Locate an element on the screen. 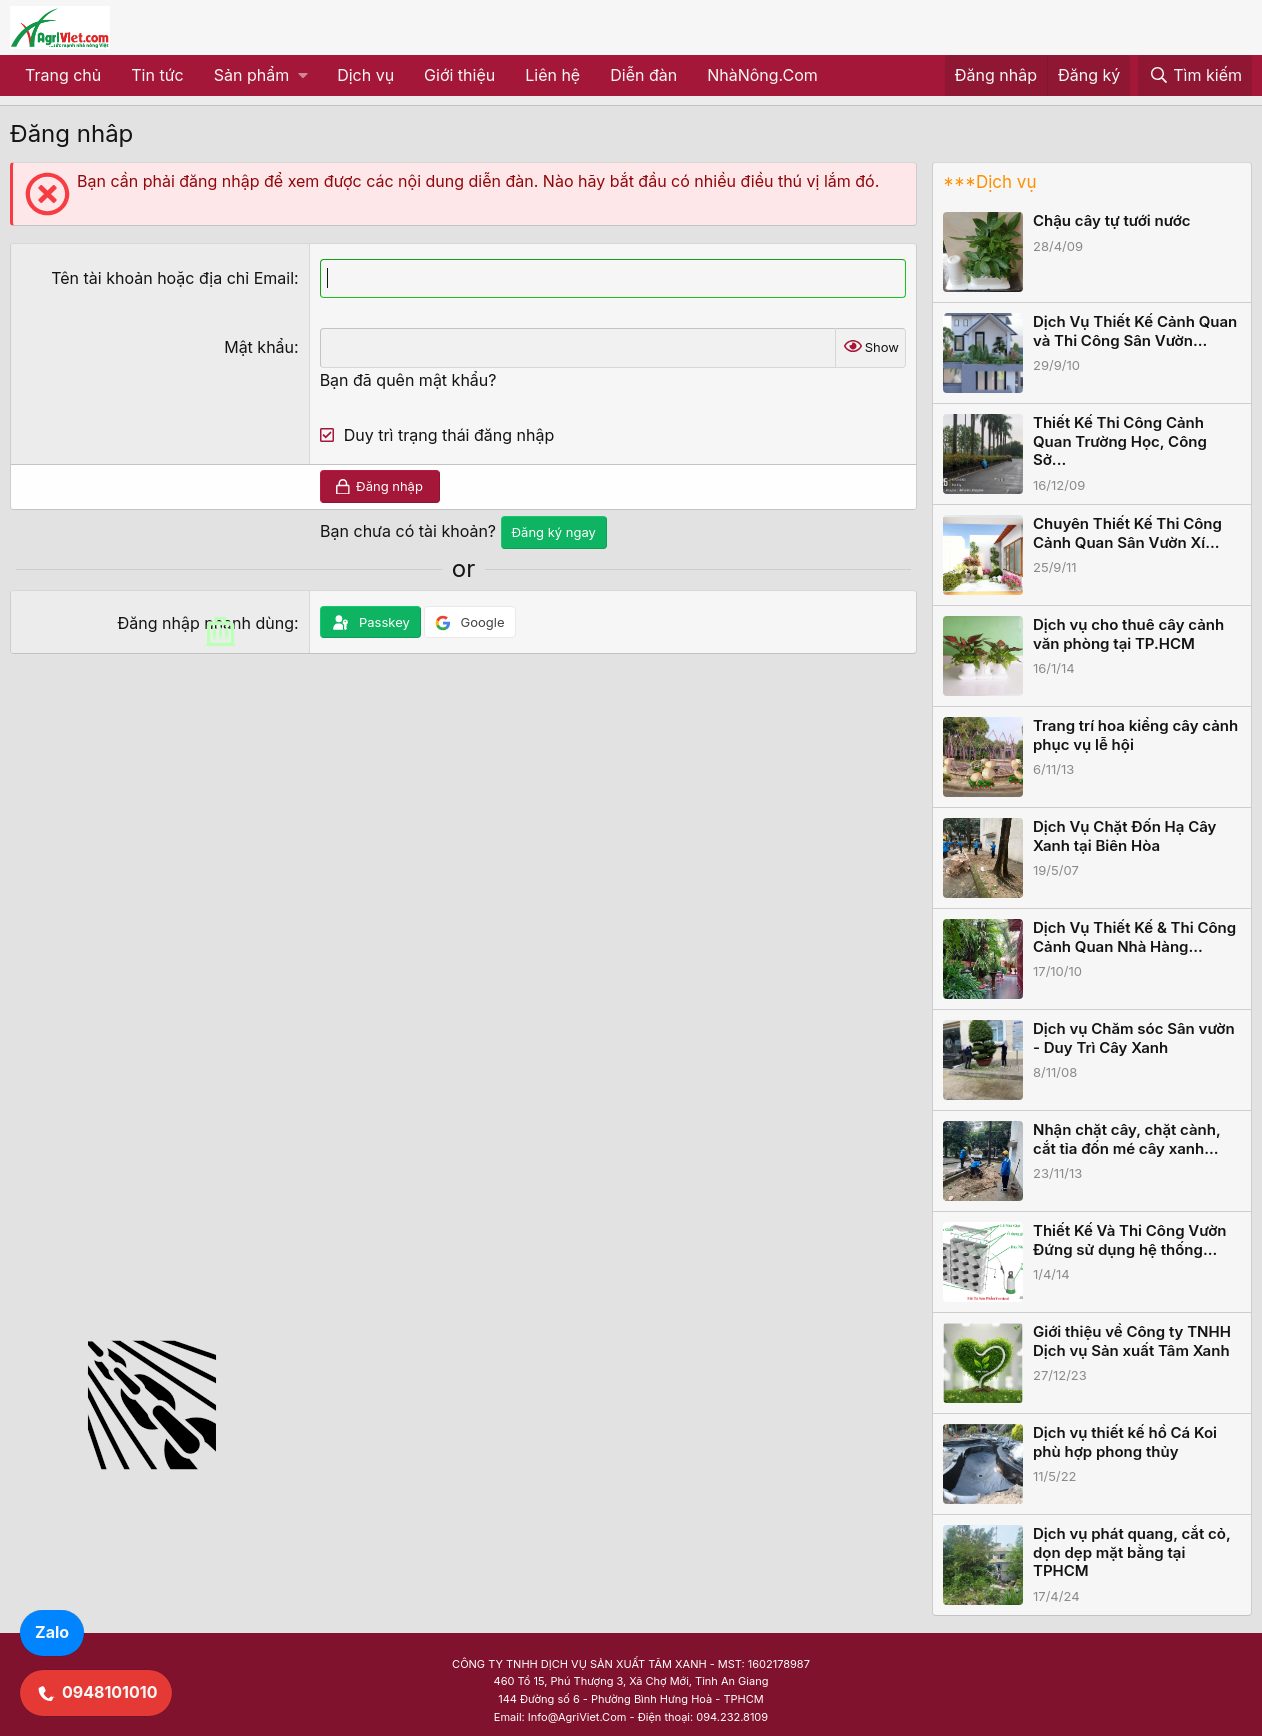 The height and width of the screenshot is (1736, 1262). represents the andromeda galaxy or cosmic chain element is located at coordinates (152, 1405).